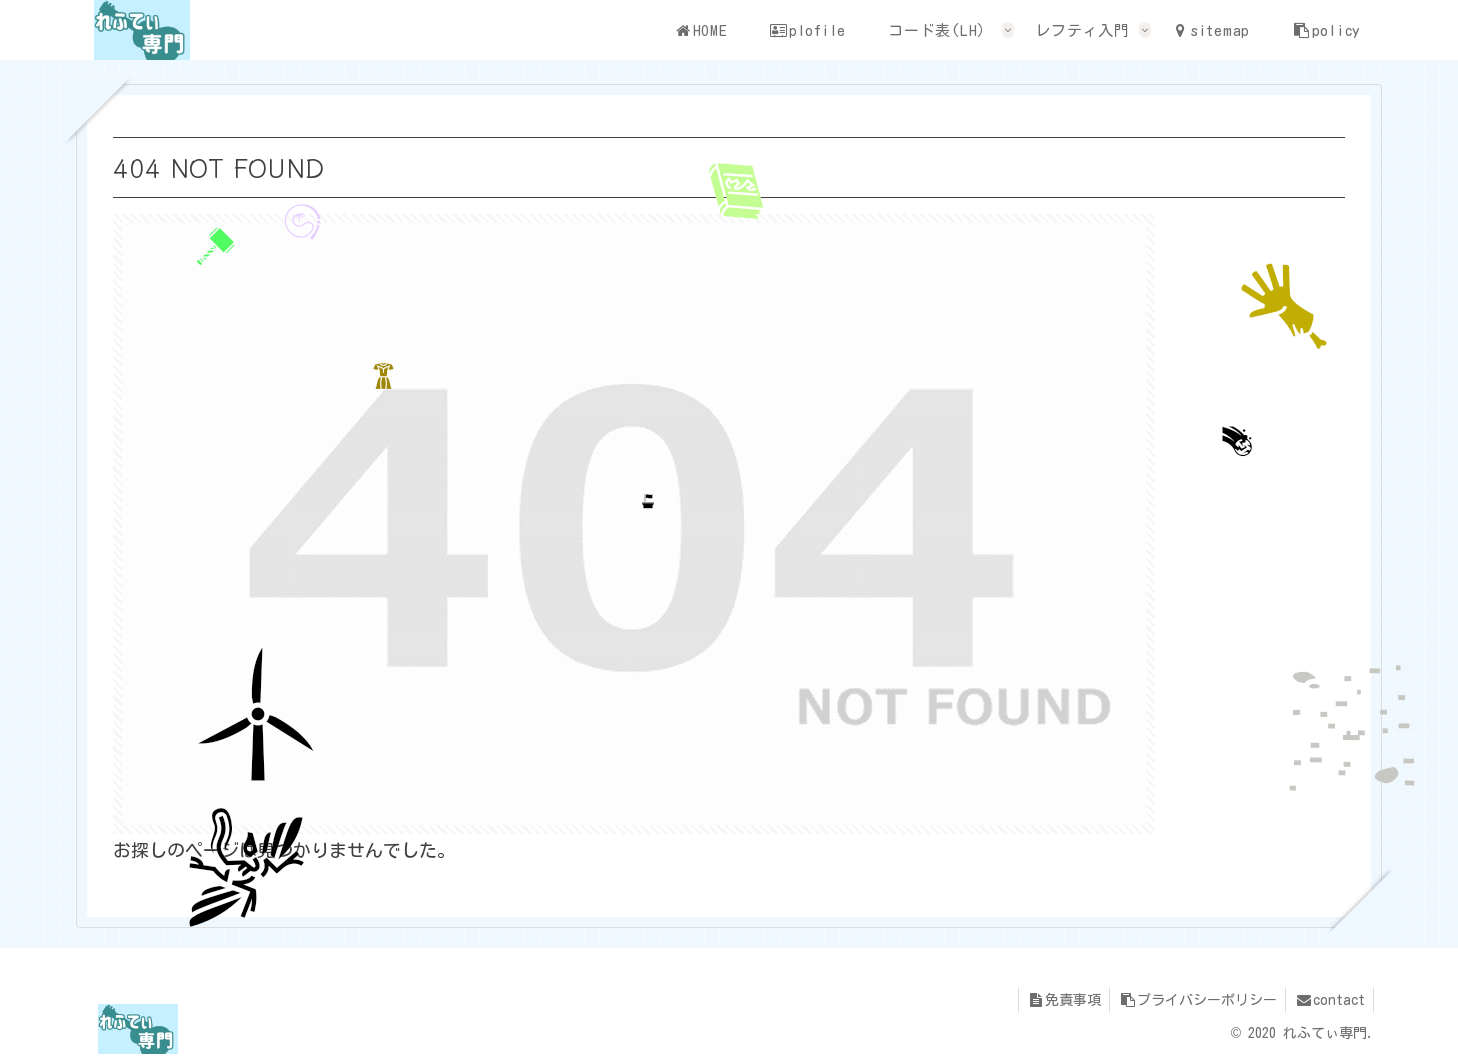 The height and width of the screenshot is (1062, 1458). What do you see at coordinates (383, 375) in the screenshot?
I see `view travel outfit options` at bounding box center [383, 375].